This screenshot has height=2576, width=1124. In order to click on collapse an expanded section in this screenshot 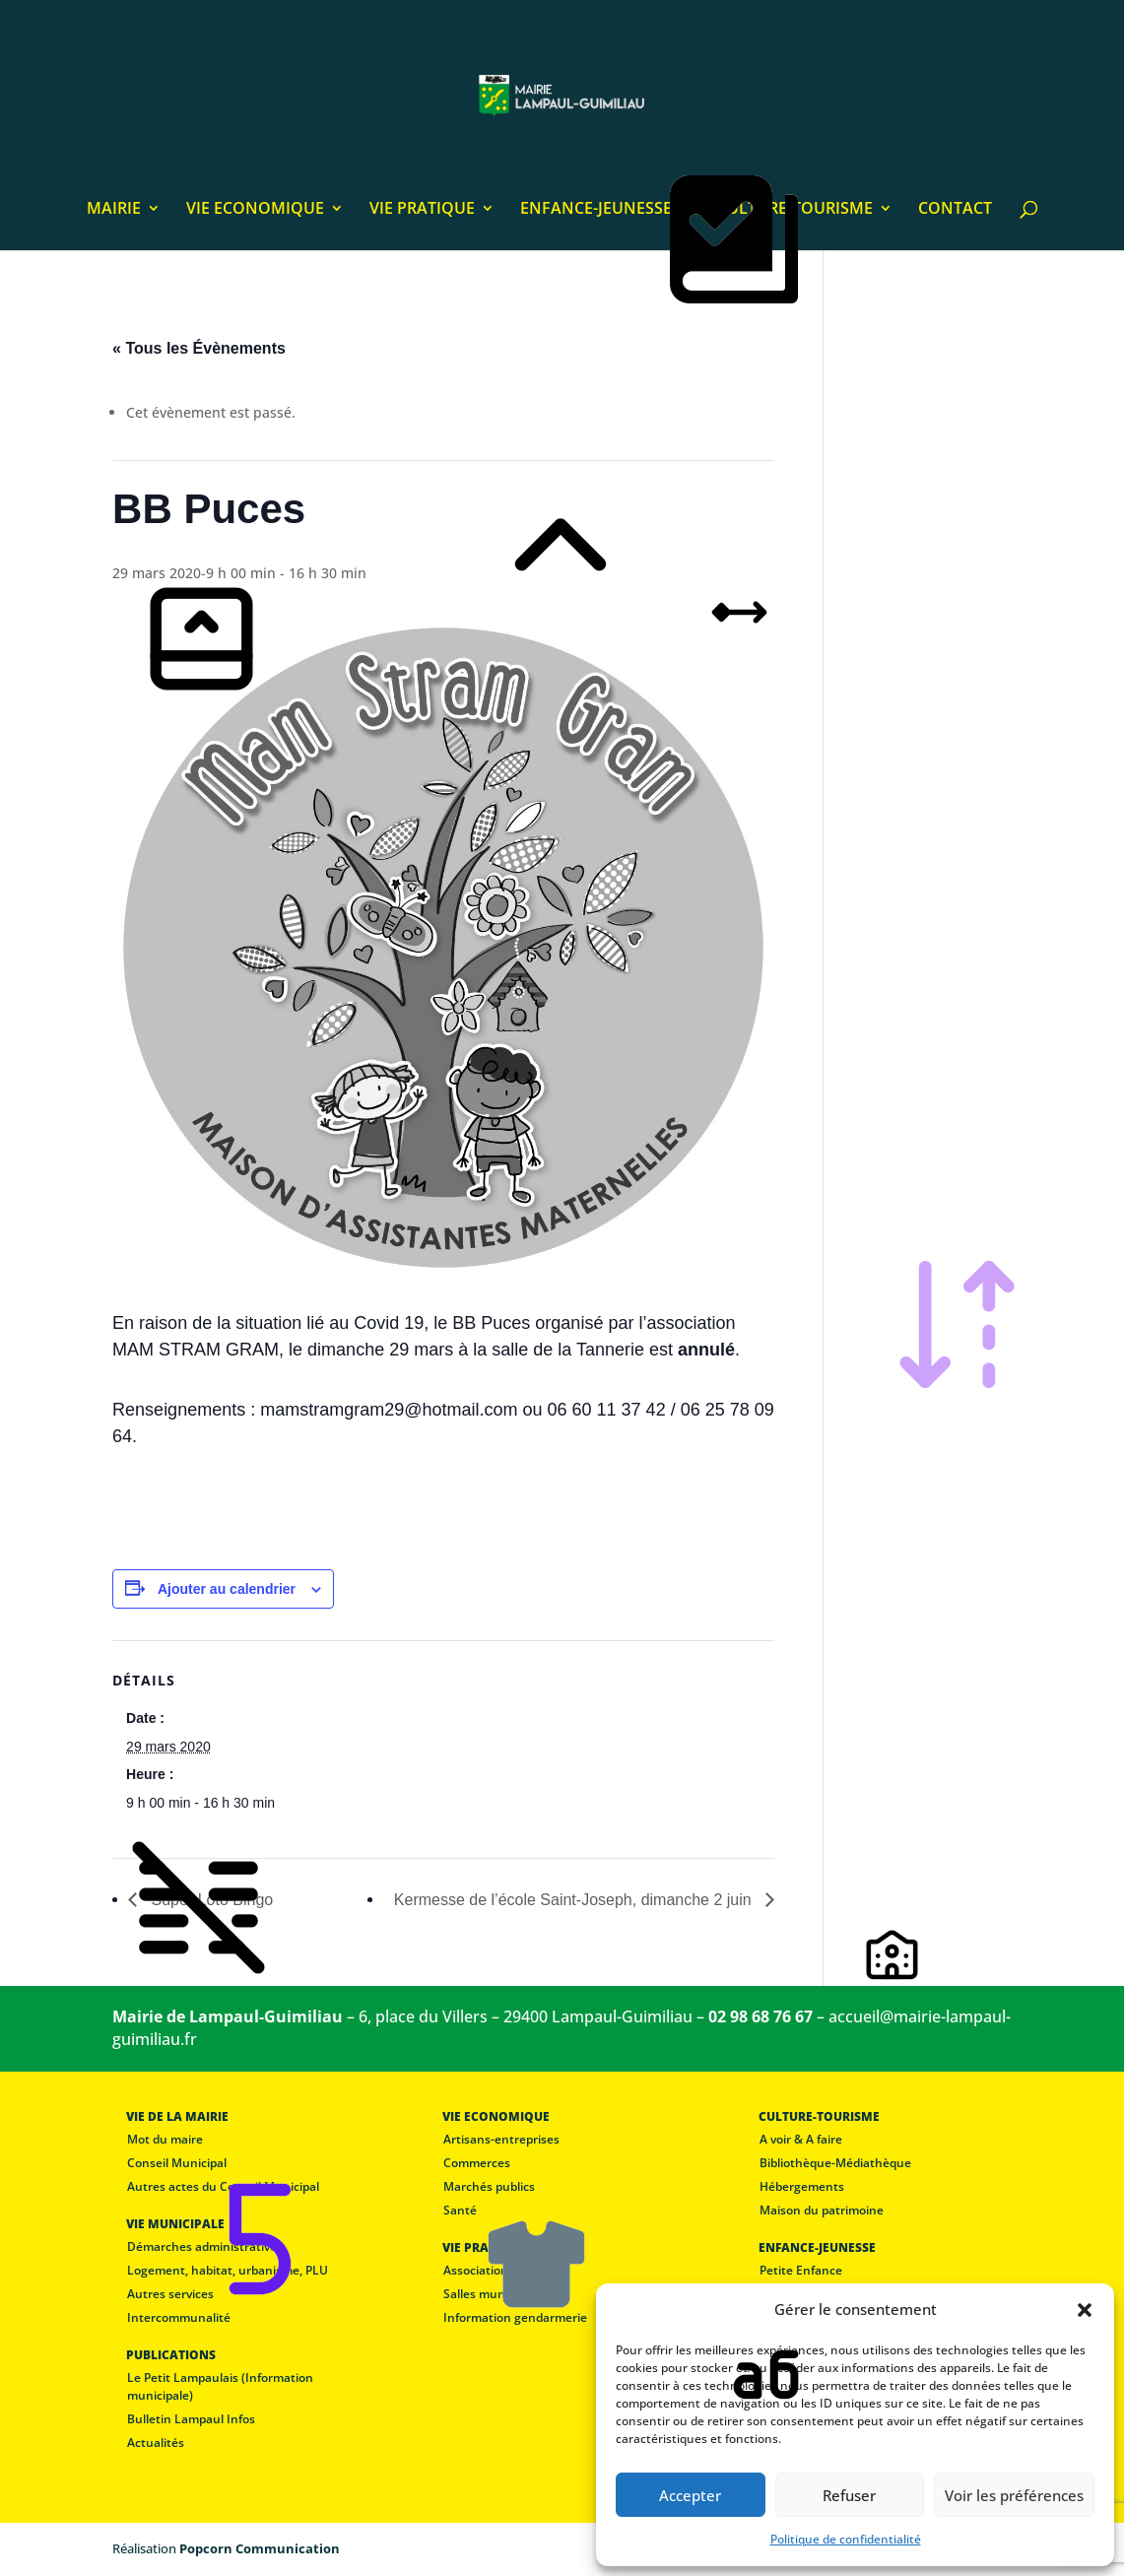, I will do `click(561, 546)`.